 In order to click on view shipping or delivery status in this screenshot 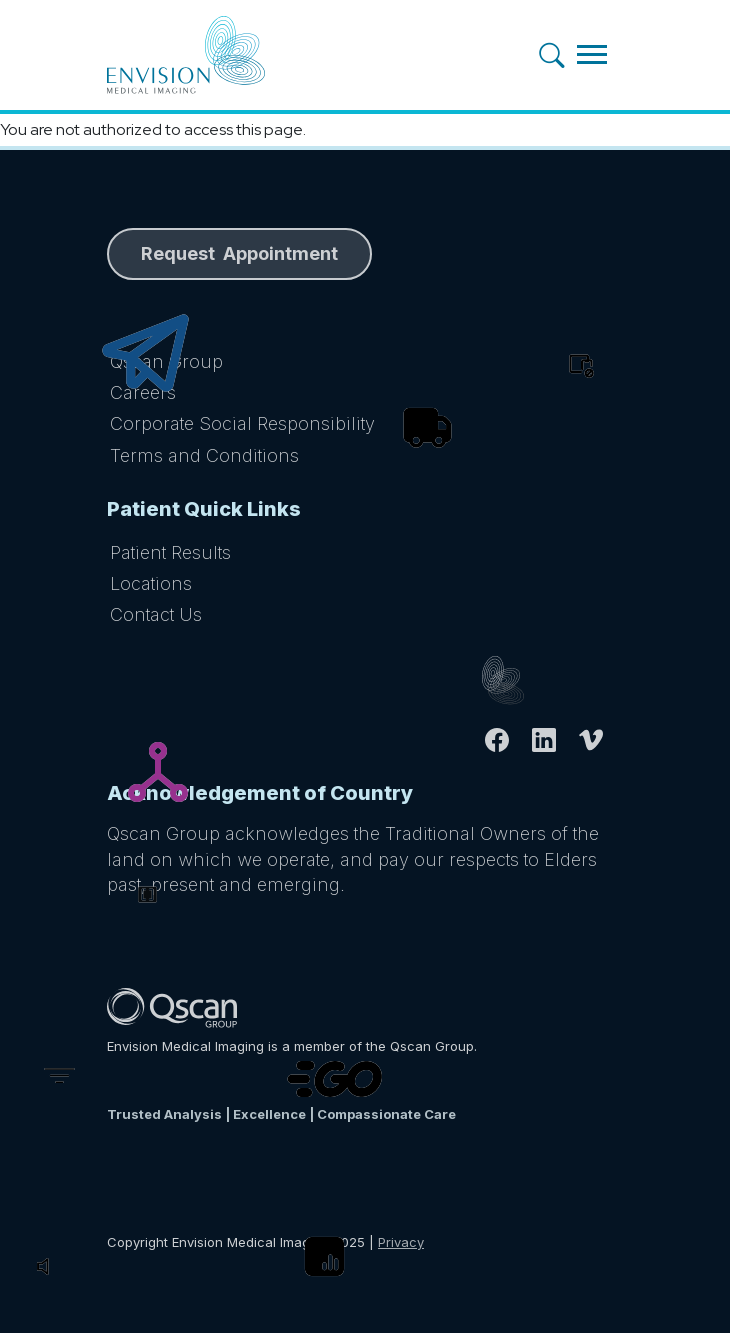, I will do `click(427, 426)`.